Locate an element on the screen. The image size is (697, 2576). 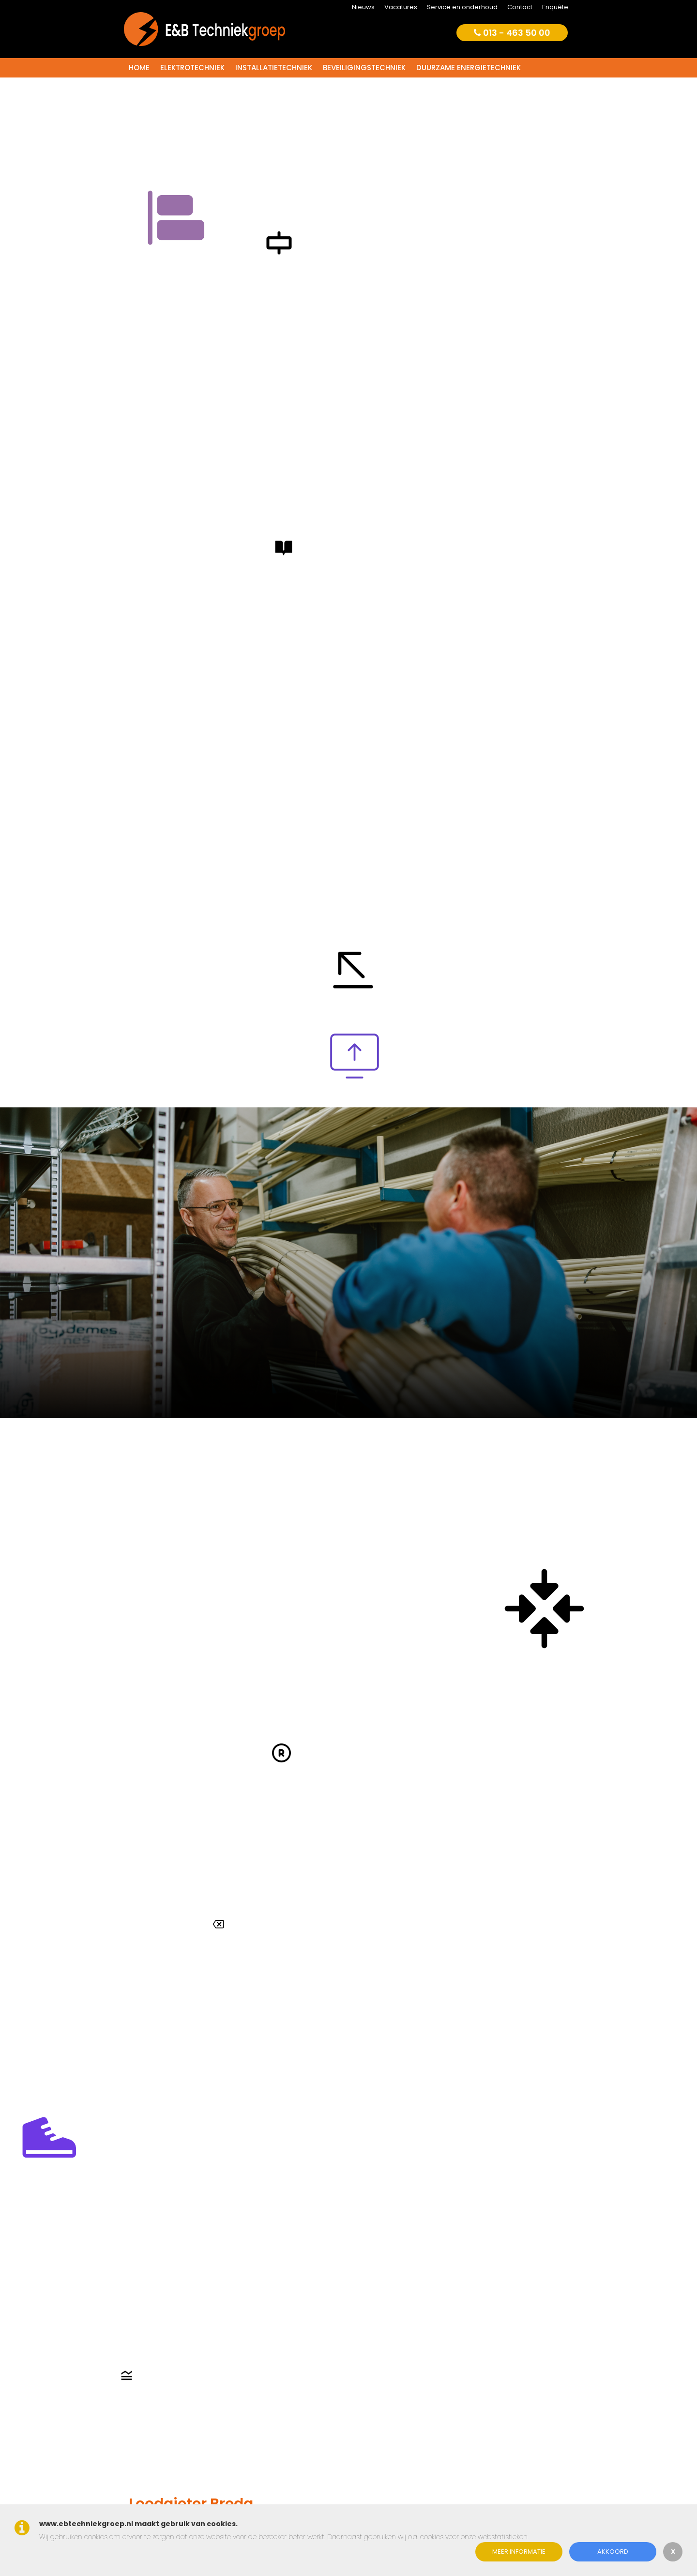
collapse or minimize content from all sides is located at coordinates (544, 1608).